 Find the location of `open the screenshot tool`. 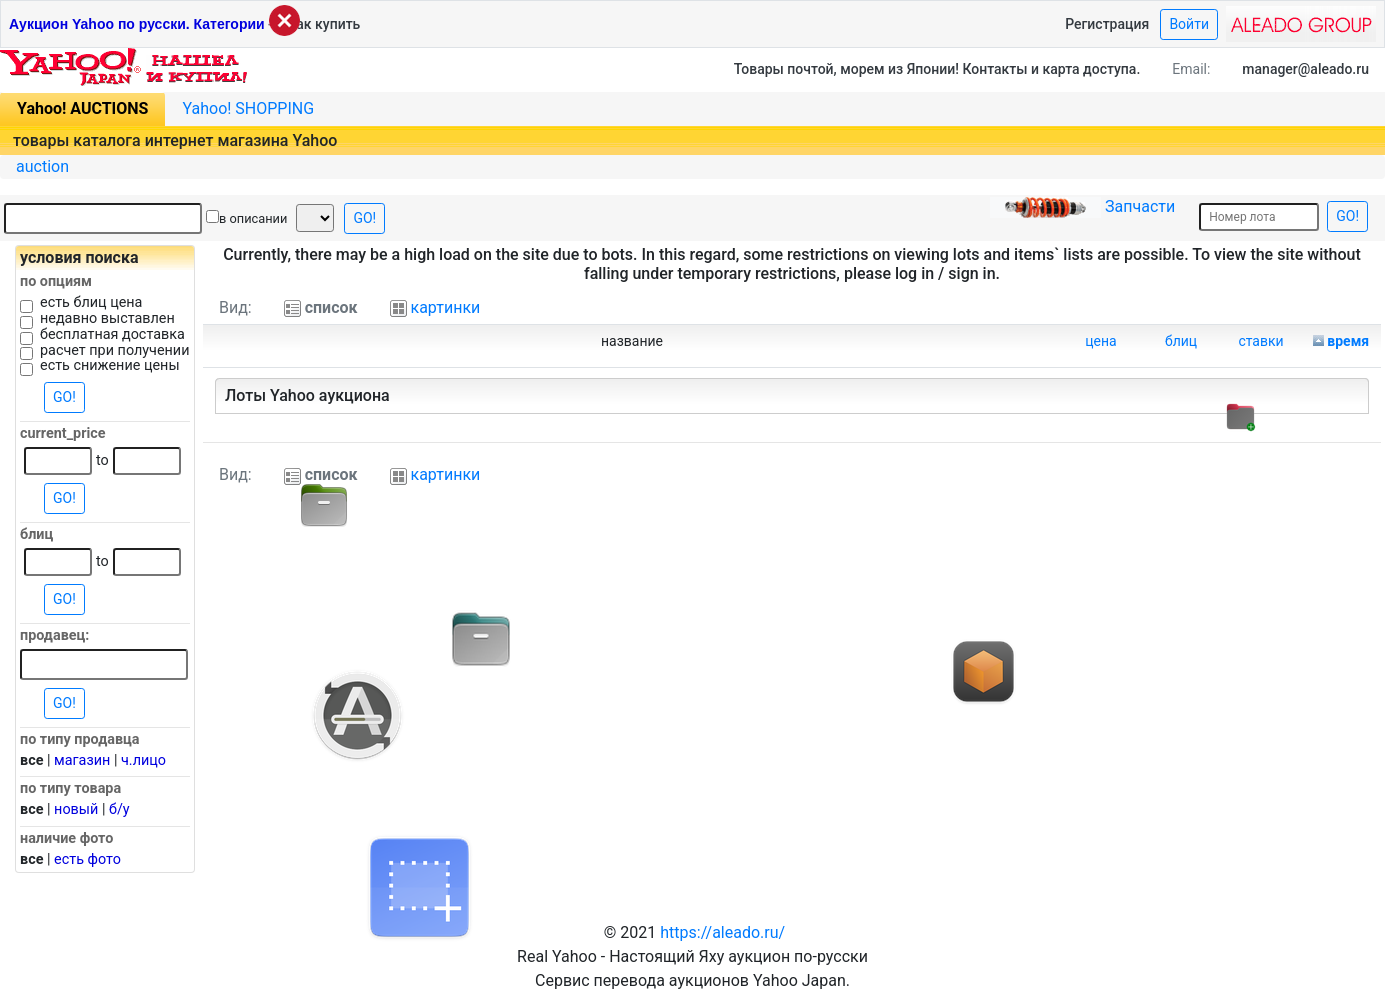

open the screenshot tool is located at coordinates (419, 887).